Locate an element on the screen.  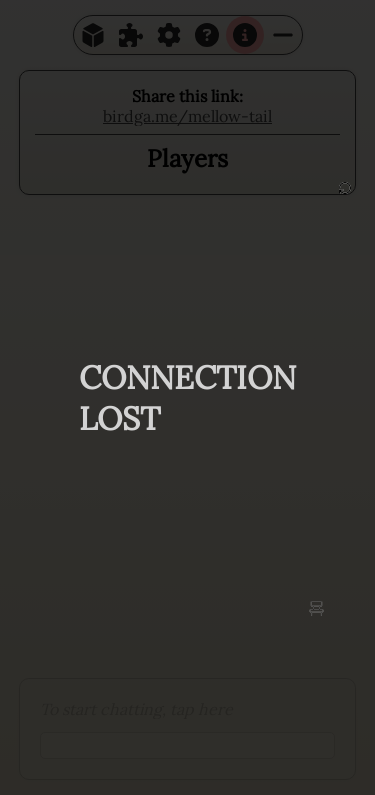
browse furniture or seating options is located at coordinates (316, 608).